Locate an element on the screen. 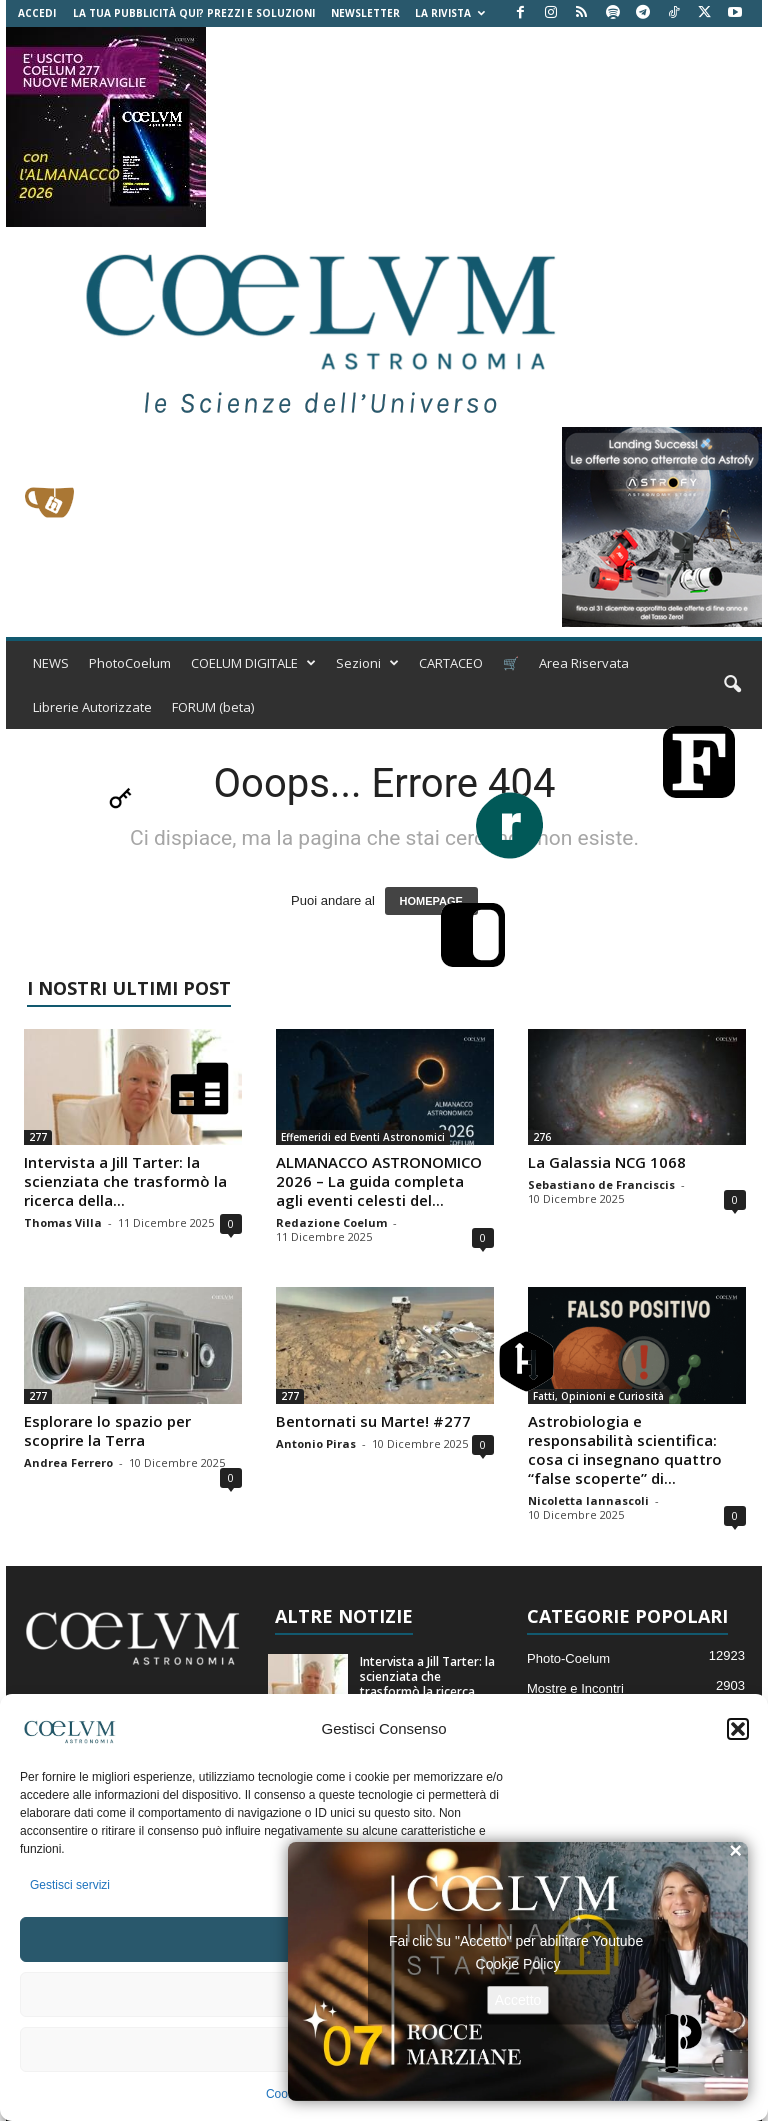 The height and width of the screenshot is (2121, 768). access database or data storage is located at coordinates (199, 1088).